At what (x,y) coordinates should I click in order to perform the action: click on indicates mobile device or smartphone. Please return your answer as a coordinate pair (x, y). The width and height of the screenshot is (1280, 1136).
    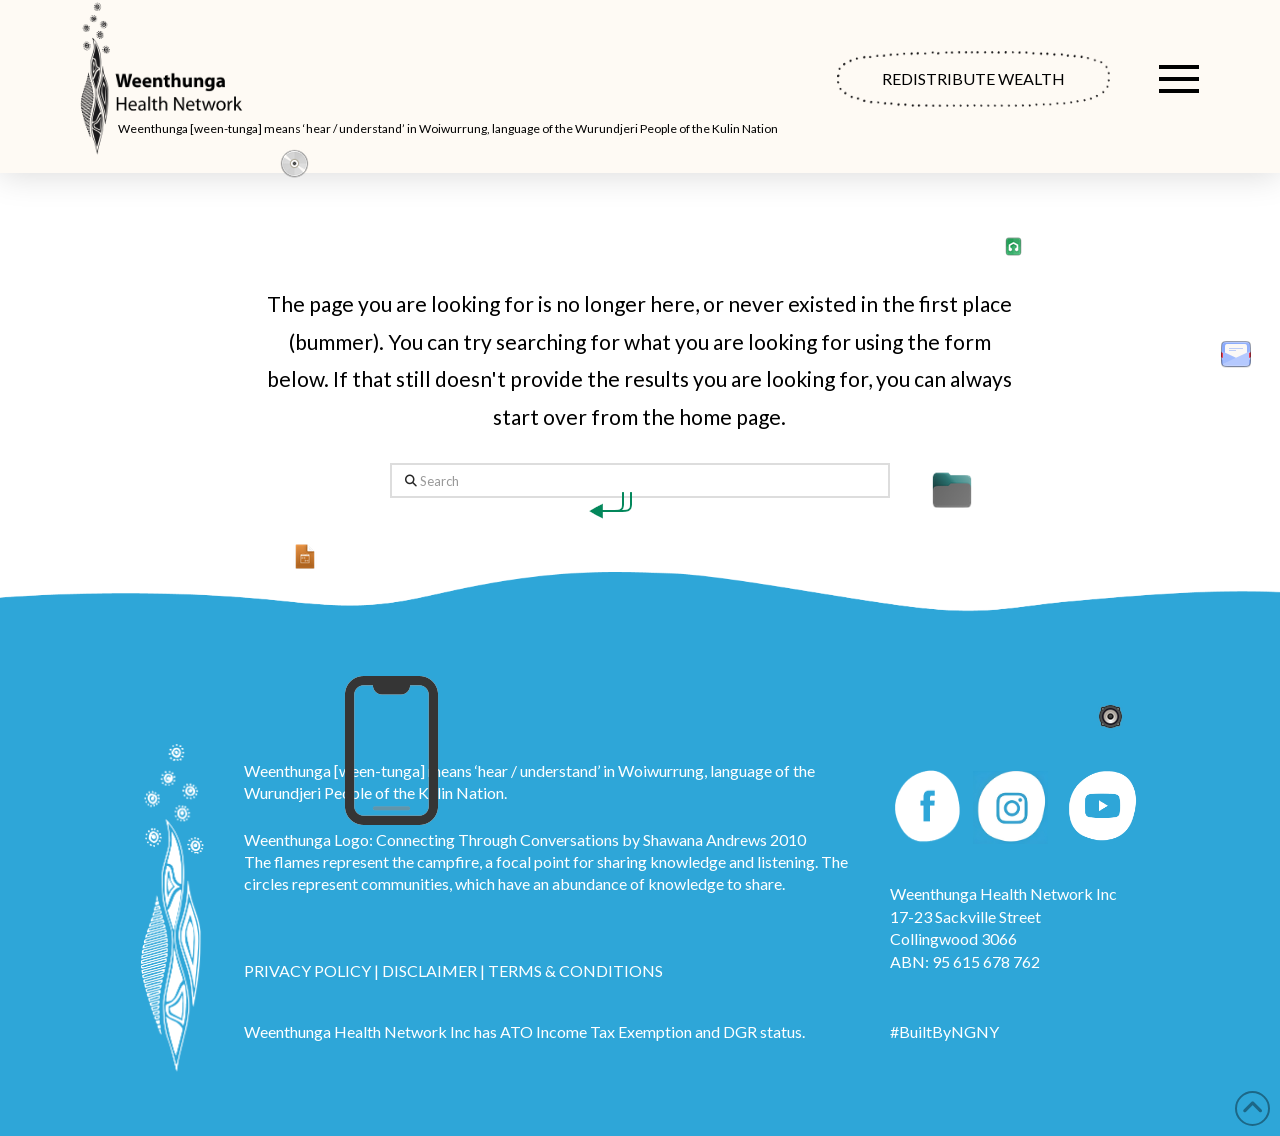
    Looking at the image, I should click on (391, 750).